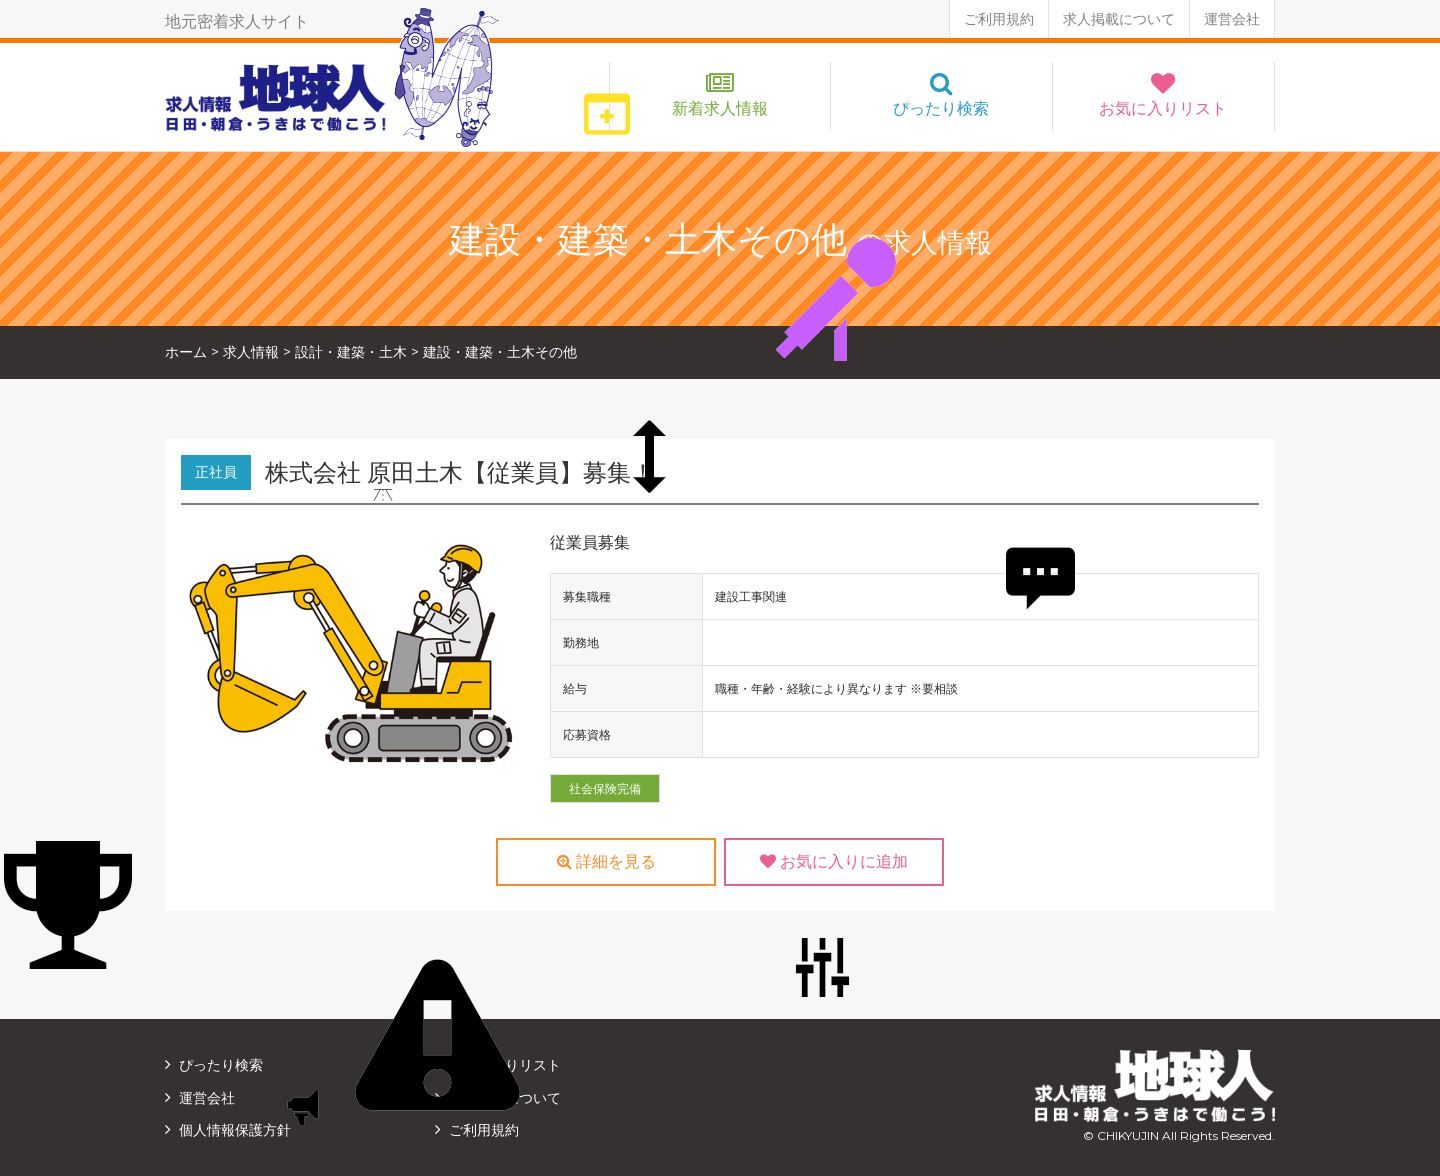 The height and width of the screenshot is (1176, 1440). Describe the element at coordinates (303, 1108) in the screenshot. I see `make an announcement or broadcast` at that location.